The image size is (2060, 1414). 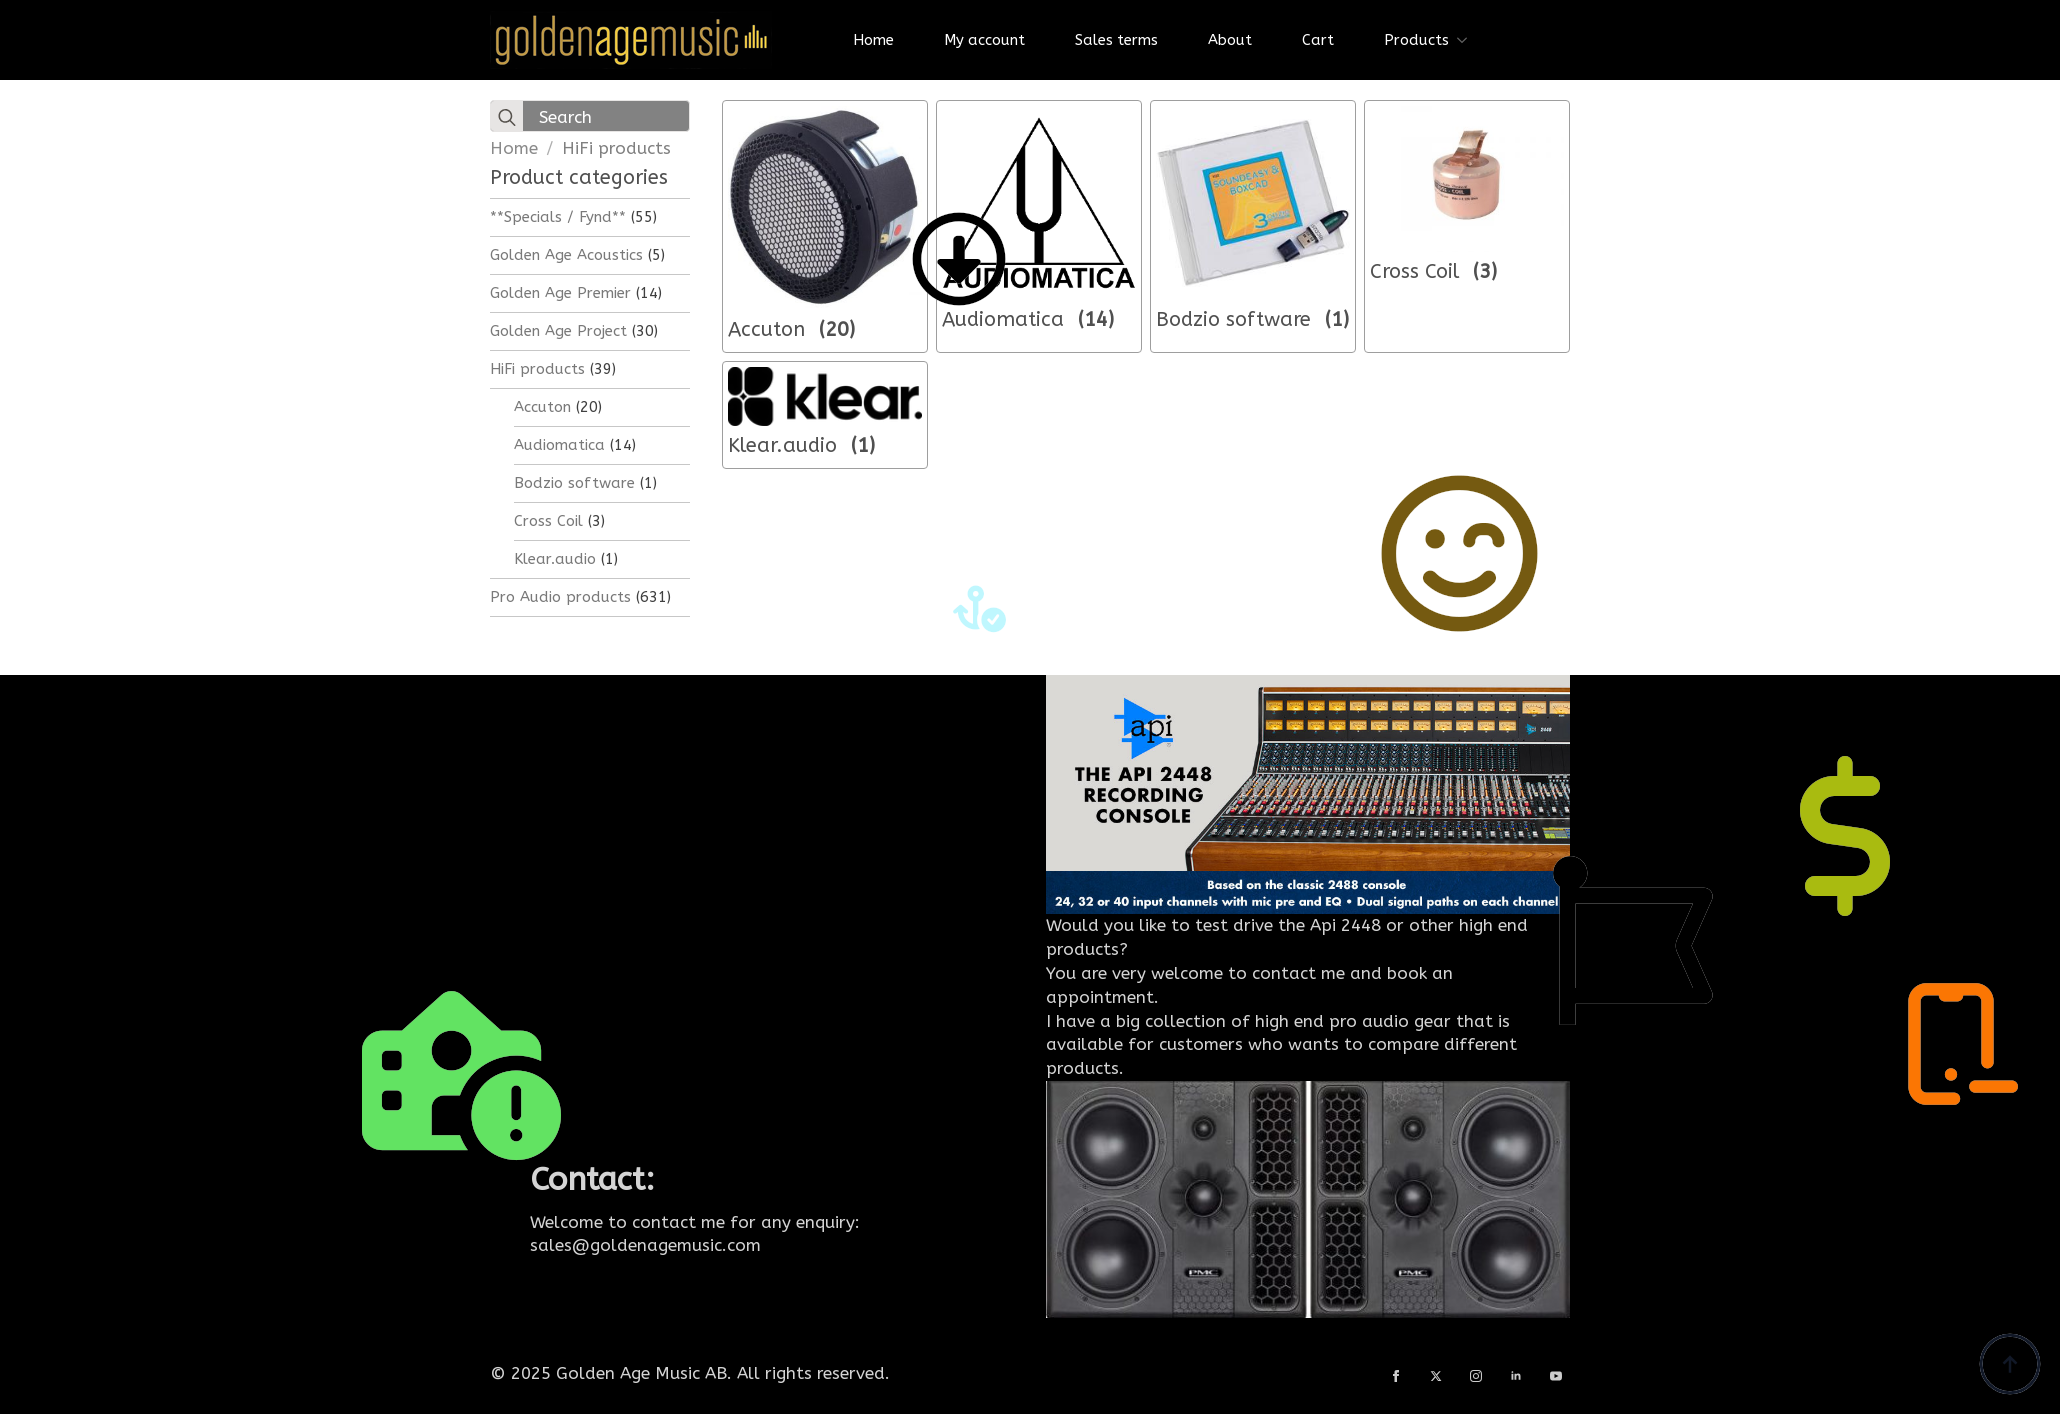 I want to click on verified anchor point or location, so click(x=978, y=607).